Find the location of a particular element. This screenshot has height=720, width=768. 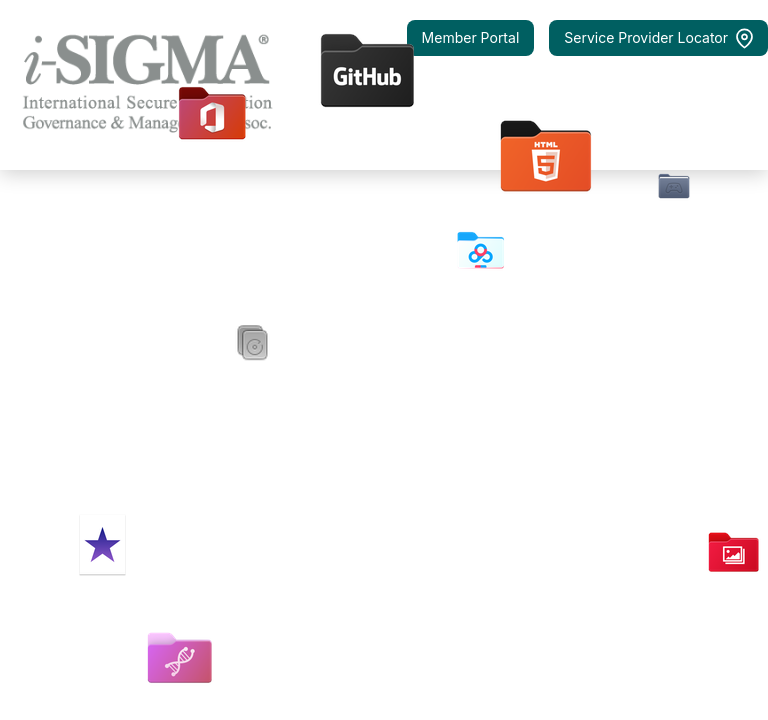

open github repositories folder is located at coordinates (367, 73).